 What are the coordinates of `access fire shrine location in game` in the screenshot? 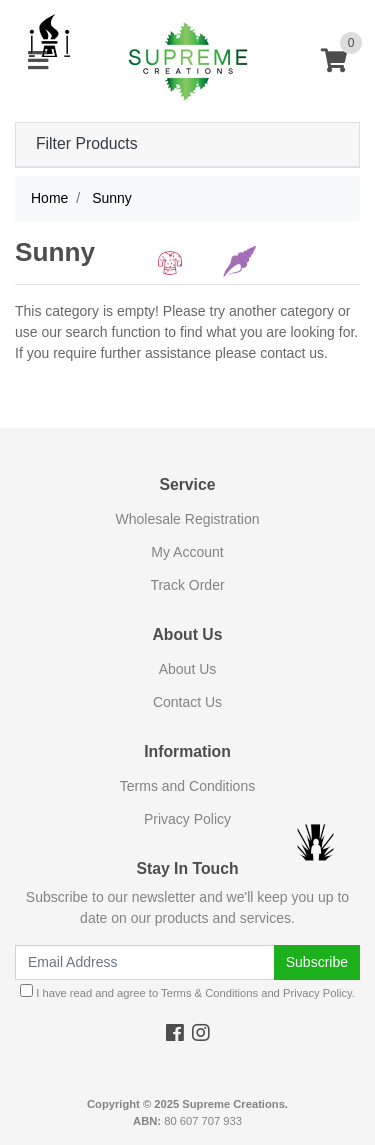 It's located at (49, 35).